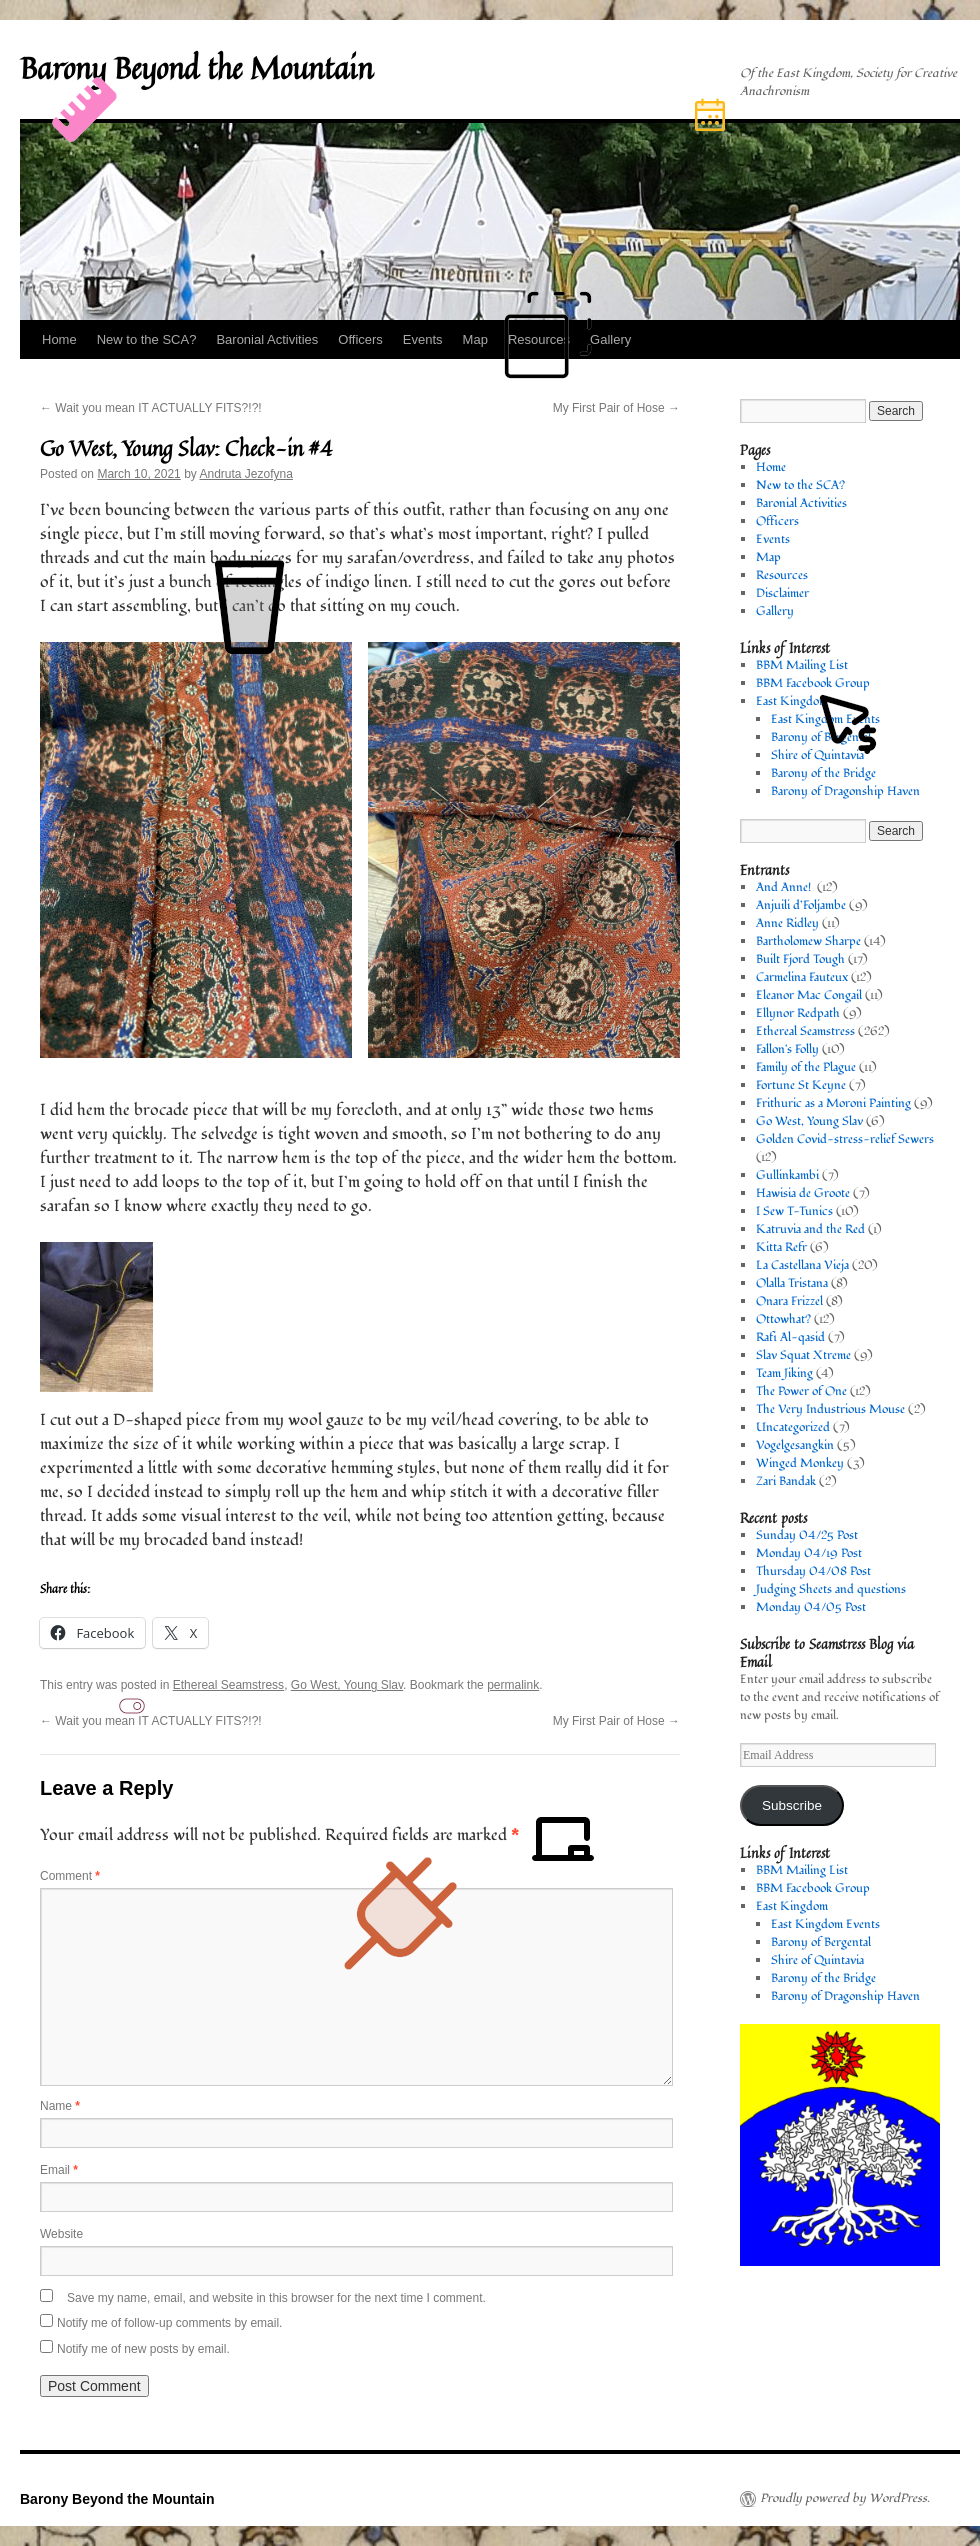 The height and width of the screenshot is (2546, 980). Describe the element at coordinates (398, 1915) in the screenshot. I see `connect to a power source` at that location.